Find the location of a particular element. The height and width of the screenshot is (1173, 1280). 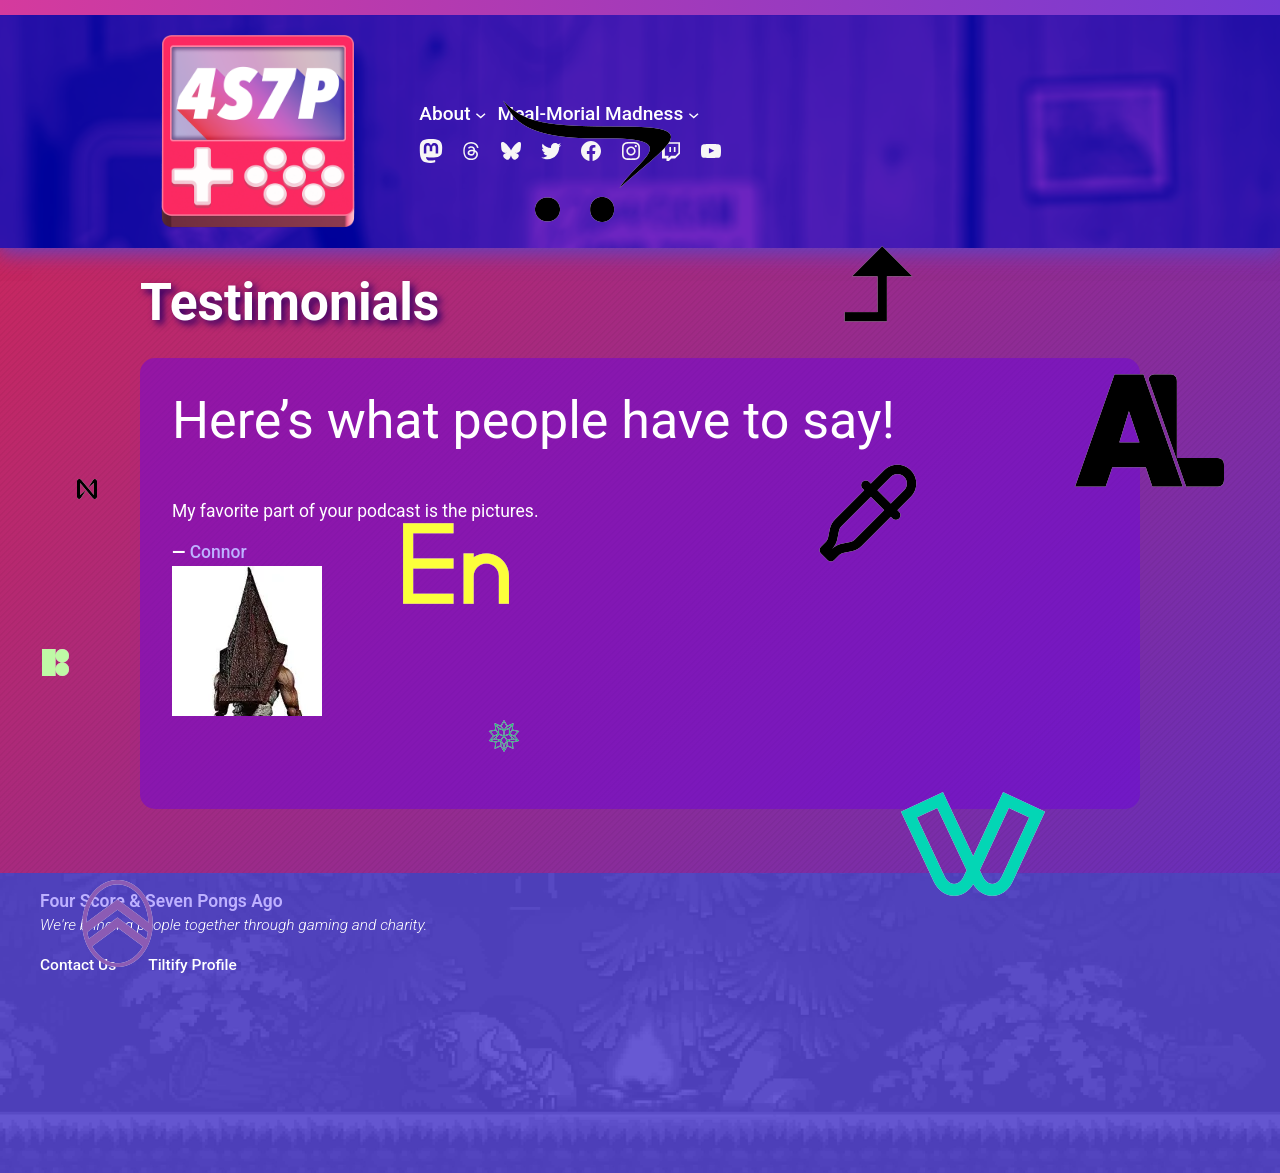

switch to english language input is located at coordinates (453, 563).